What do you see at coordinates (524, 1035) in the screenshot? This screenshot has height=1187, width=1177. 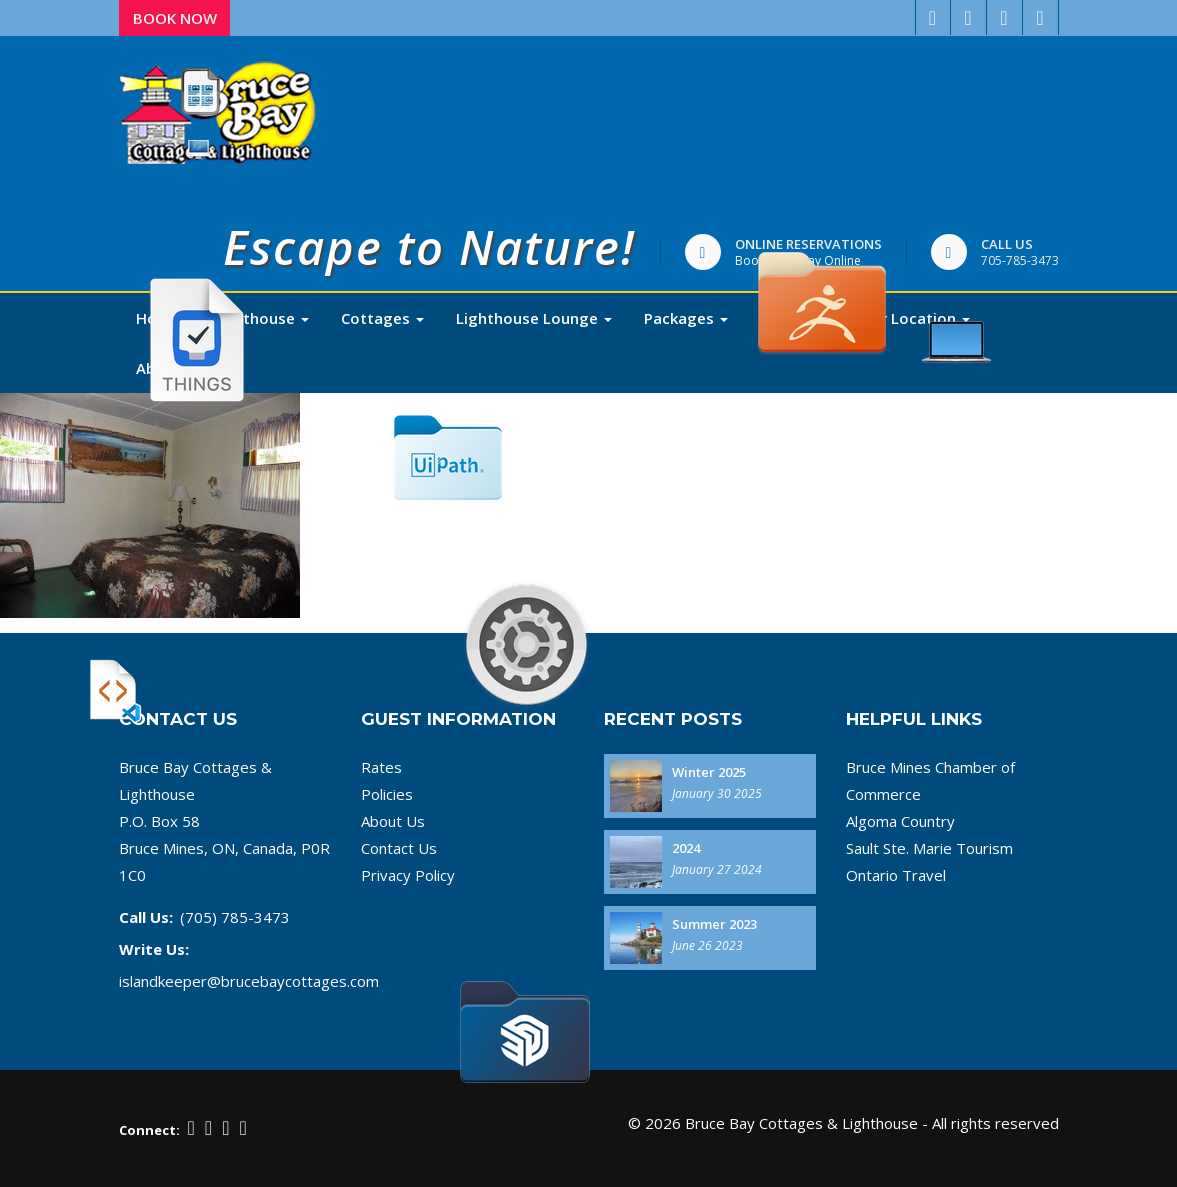 I see `open sketchup project files folder` at bounding box center [524, 1035].